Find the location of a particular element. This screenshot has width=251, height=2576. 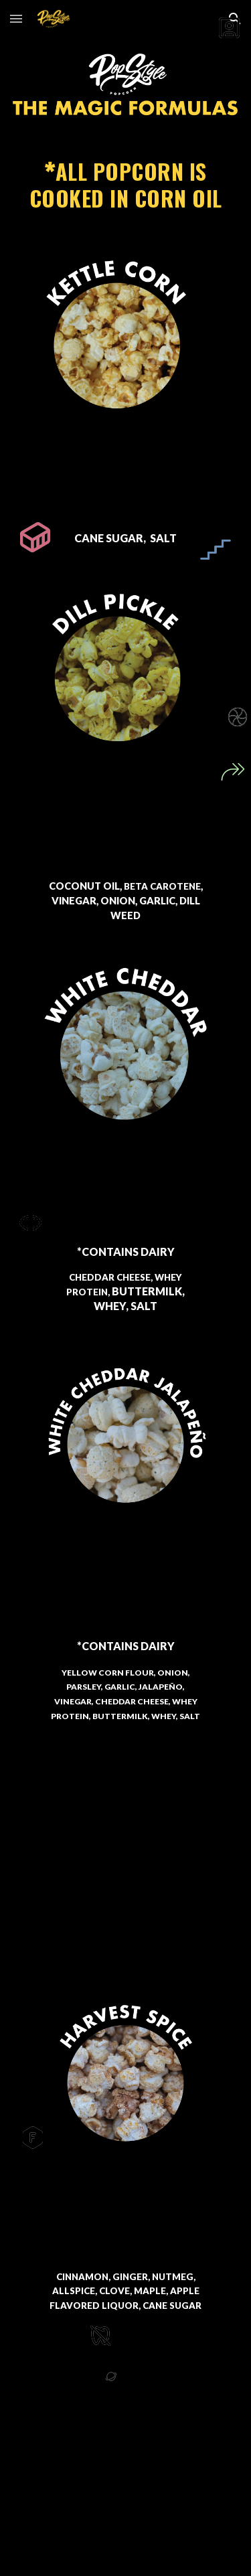

indicates a file or item starting with the letter F is located at coordinates (33, 2138).